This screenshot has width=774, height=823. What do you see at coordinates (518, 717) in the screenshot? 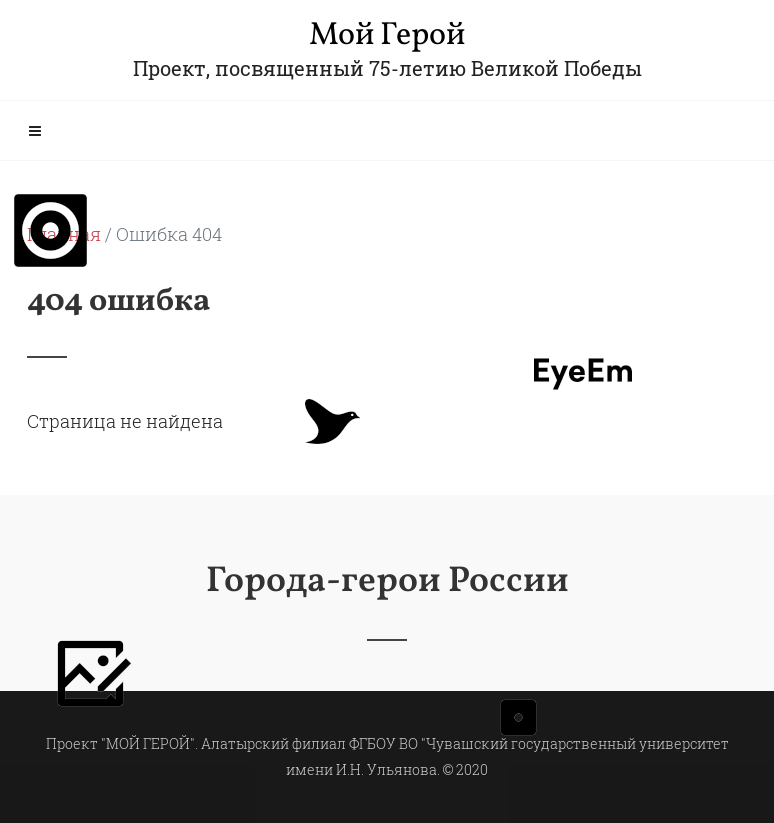
I see `roll the dice or generate a random result` at bounding box center [518, 717].